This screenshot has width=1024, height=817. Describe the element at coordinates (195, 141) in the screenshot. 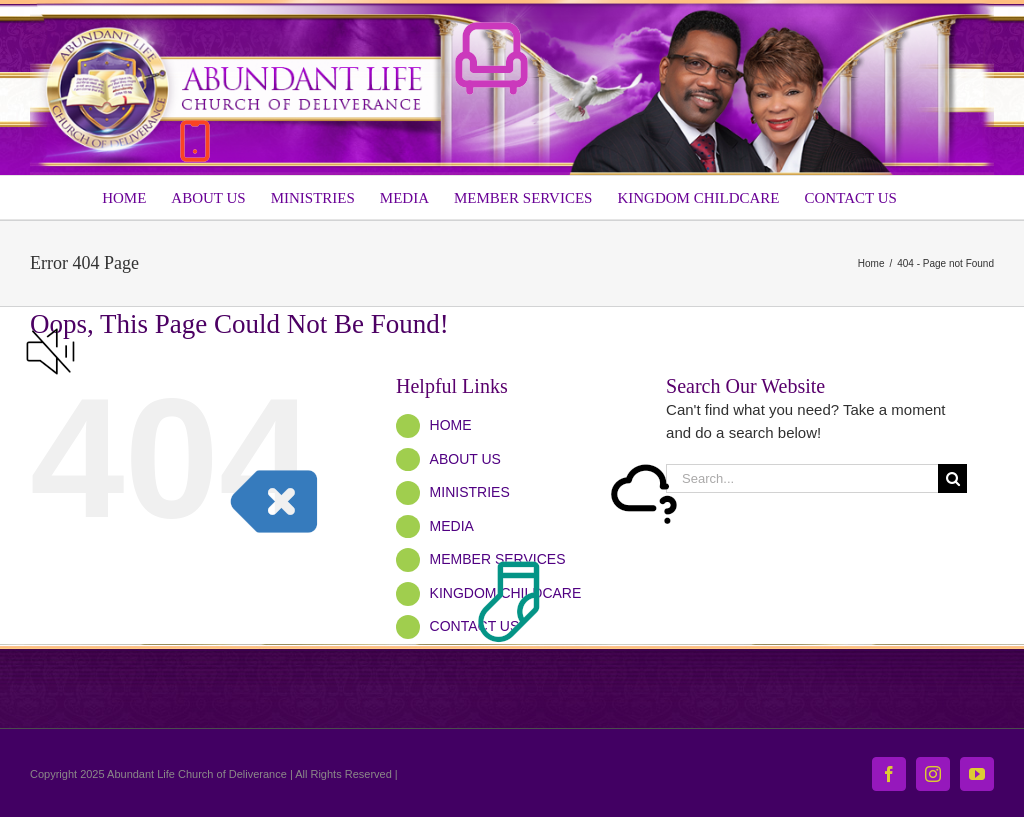

I see `switch to mobile view` at that location.